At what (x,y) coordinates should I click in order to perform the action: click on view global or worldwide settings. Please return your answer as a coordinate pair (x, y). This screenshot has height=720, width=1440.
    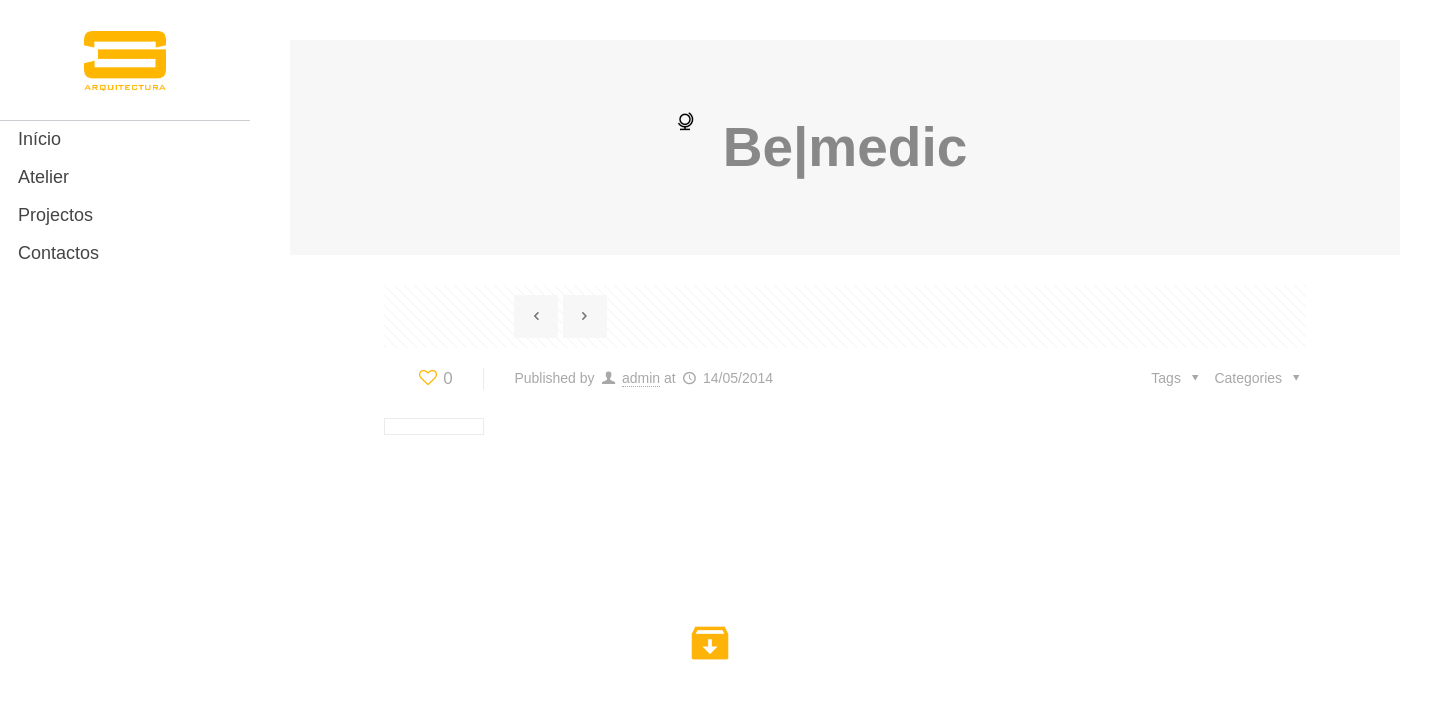
    Looking at the image, I should click on (685, 121).